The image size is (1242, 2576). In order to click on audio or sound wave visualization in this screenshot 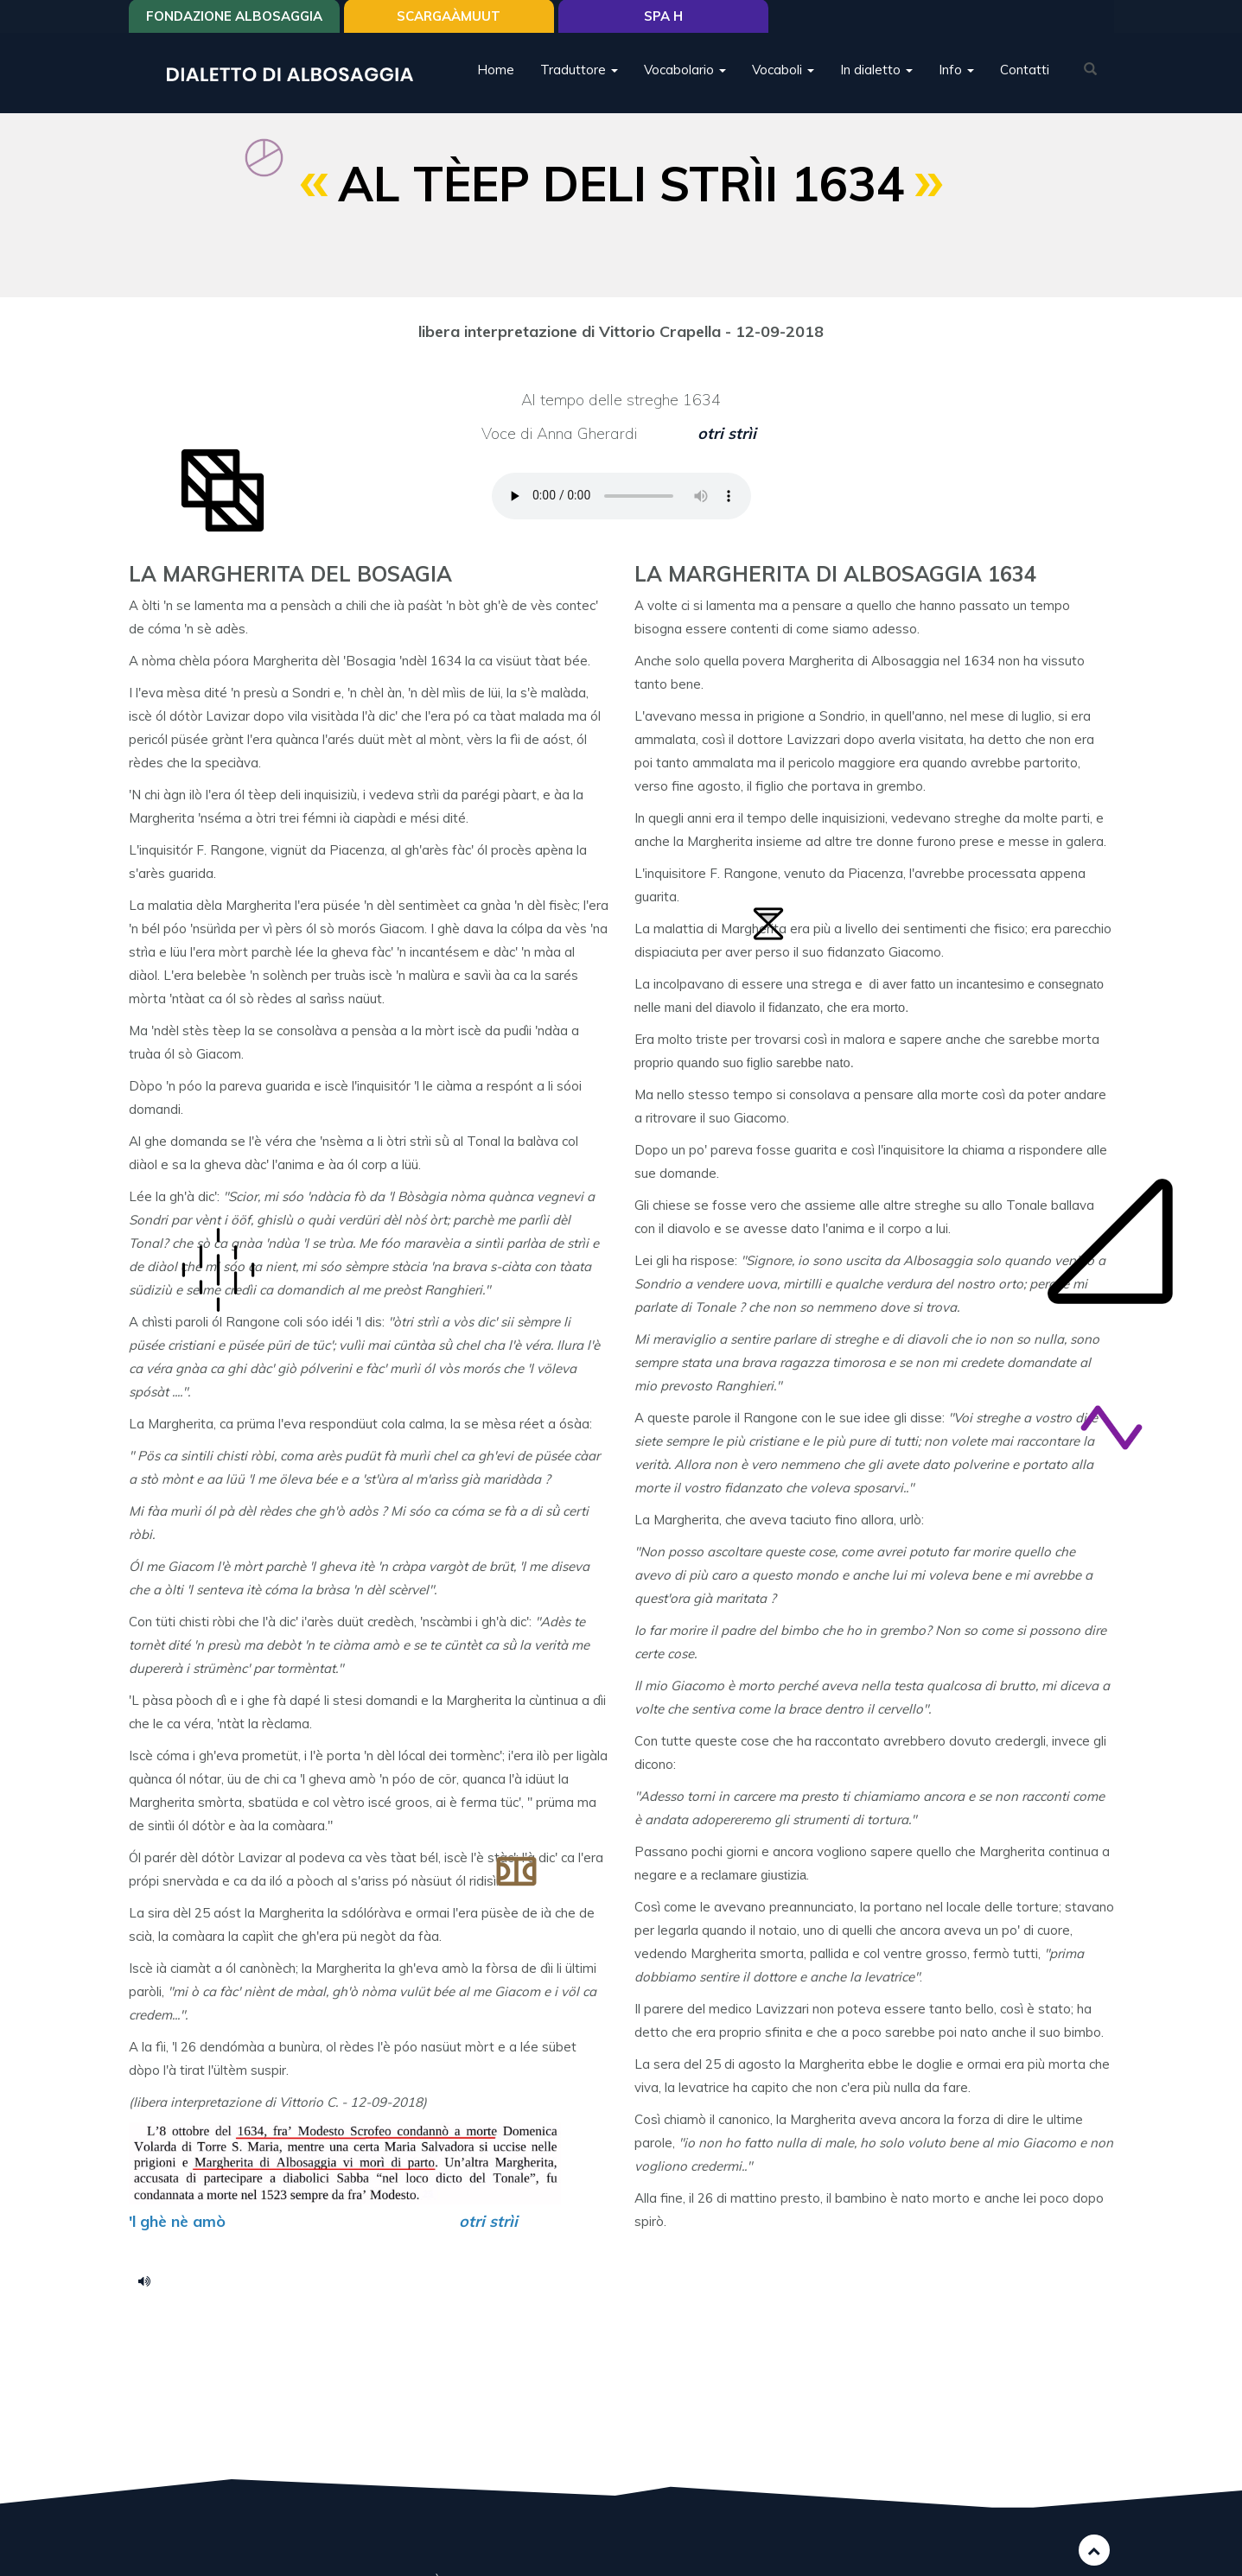, I will do `click(1111, 1428)`.